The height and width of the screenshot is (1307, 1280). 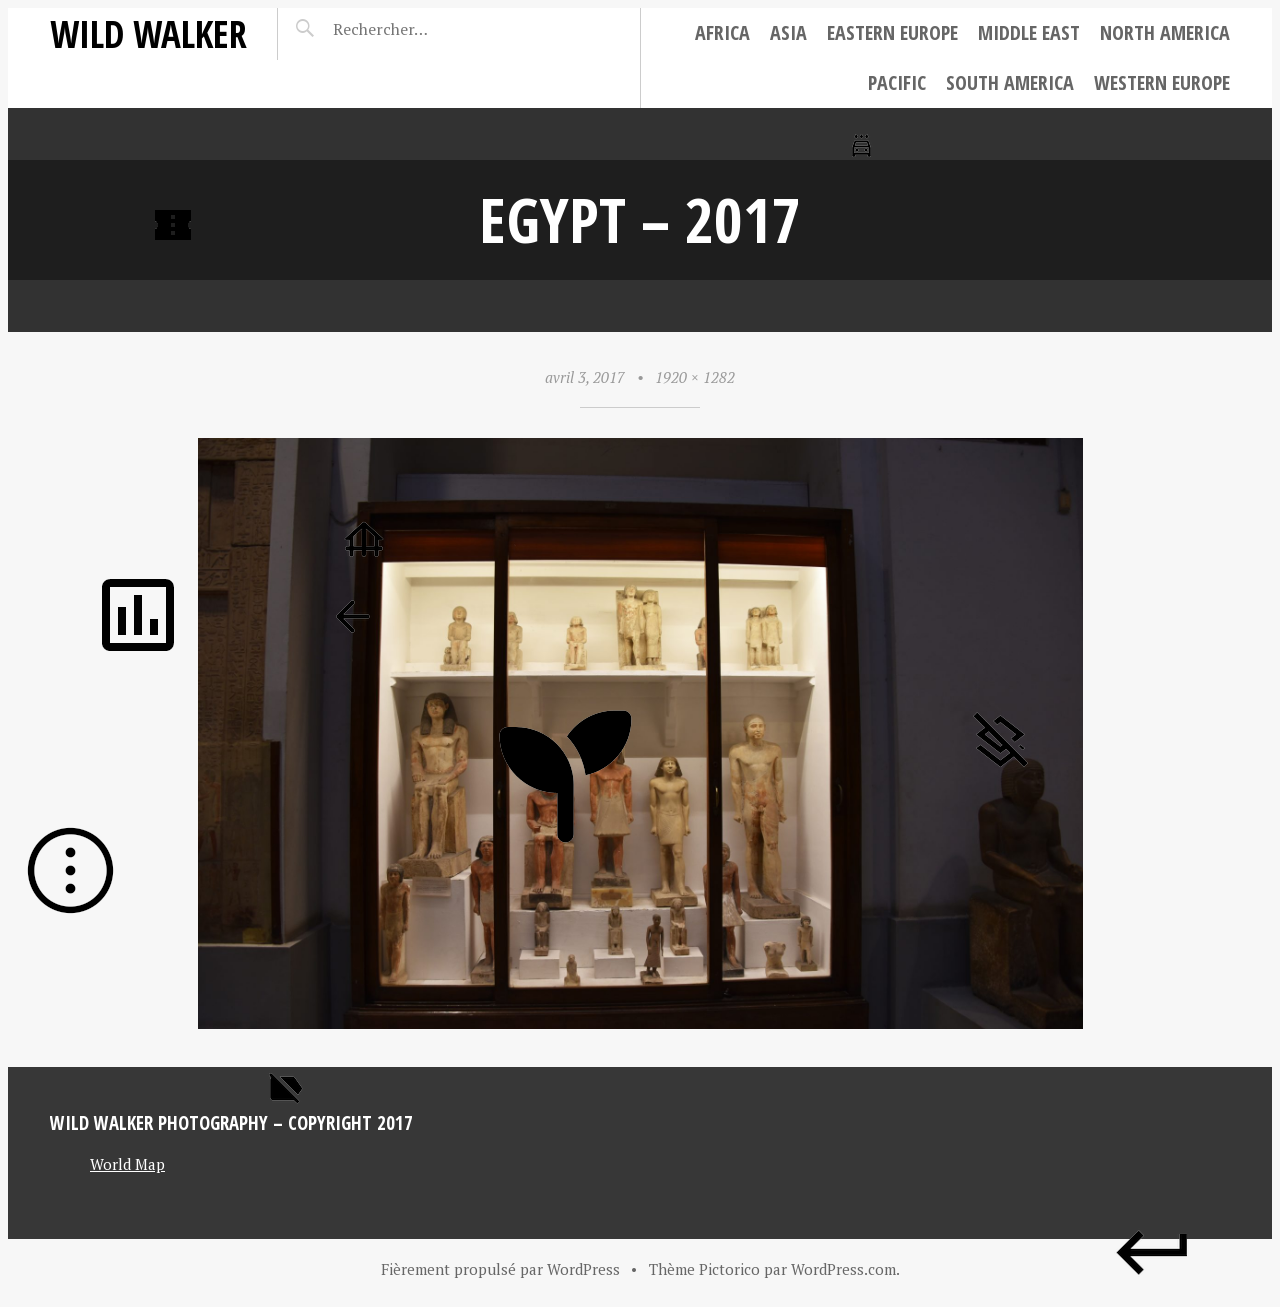 I want to click on find nearby car wash locations, so click(x=861, y=145).